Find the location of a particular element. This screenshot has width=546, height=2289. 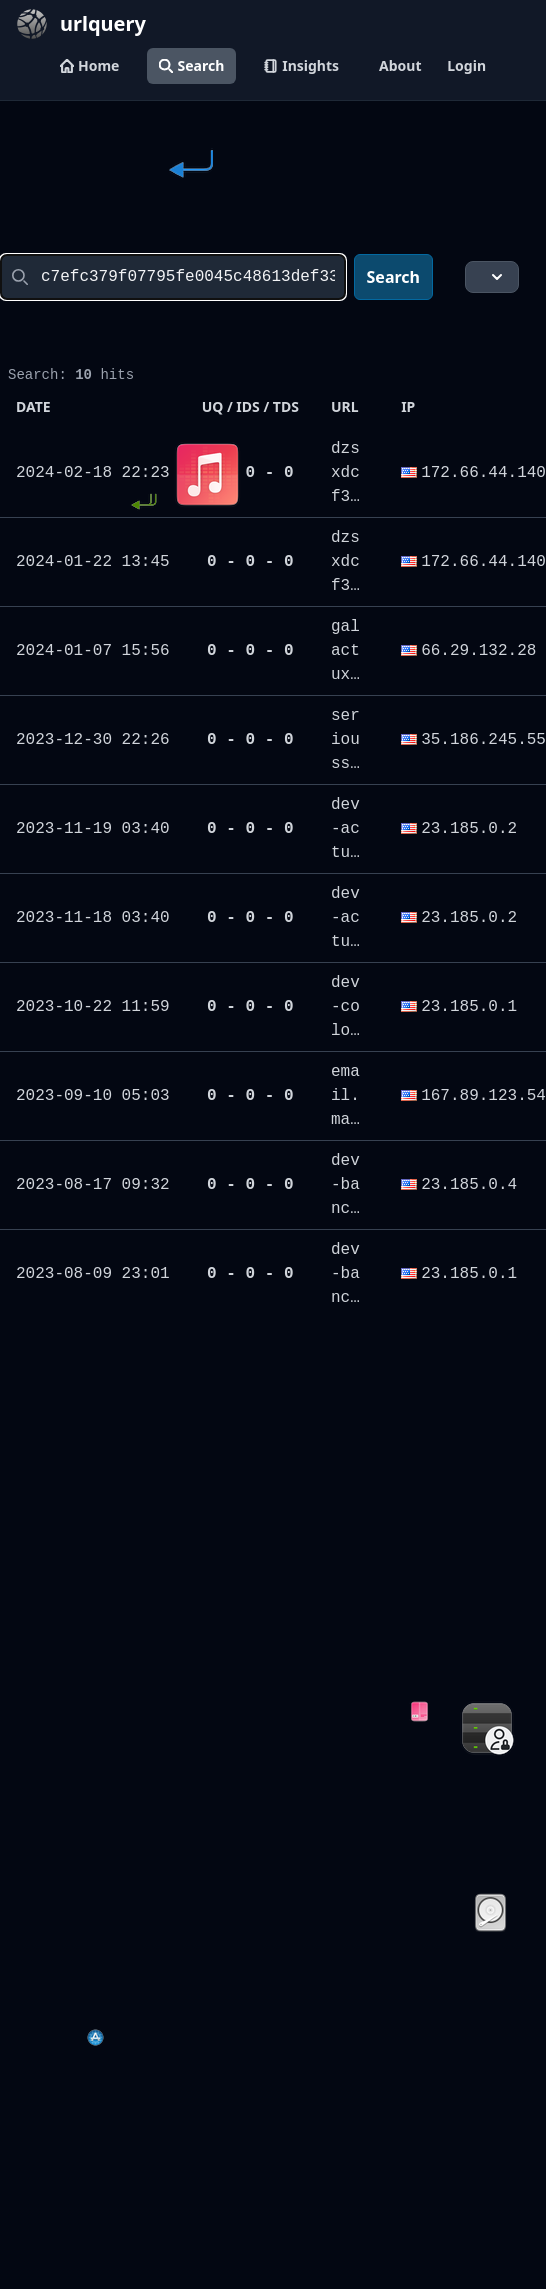

open the music player app is located at coordinates (207, 474).